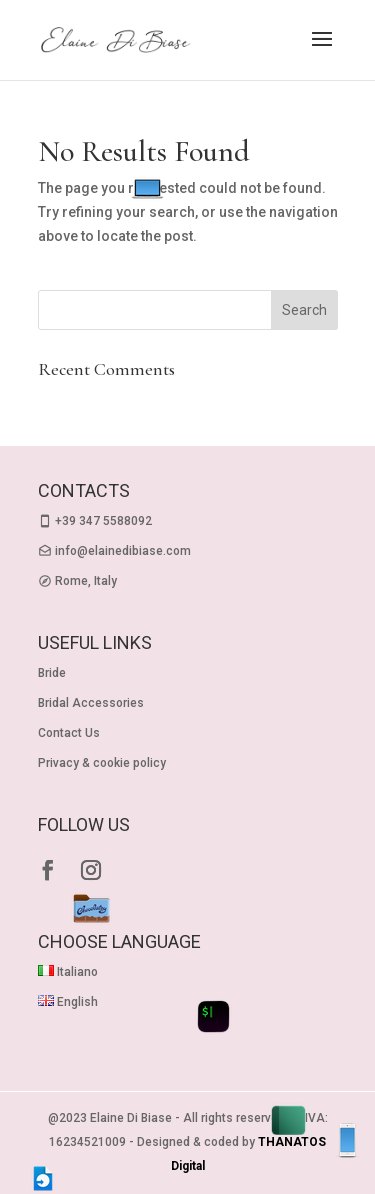 The image size is (375, 1194). I want to click on open iTerm2 terminal application, so click(213, 1016).